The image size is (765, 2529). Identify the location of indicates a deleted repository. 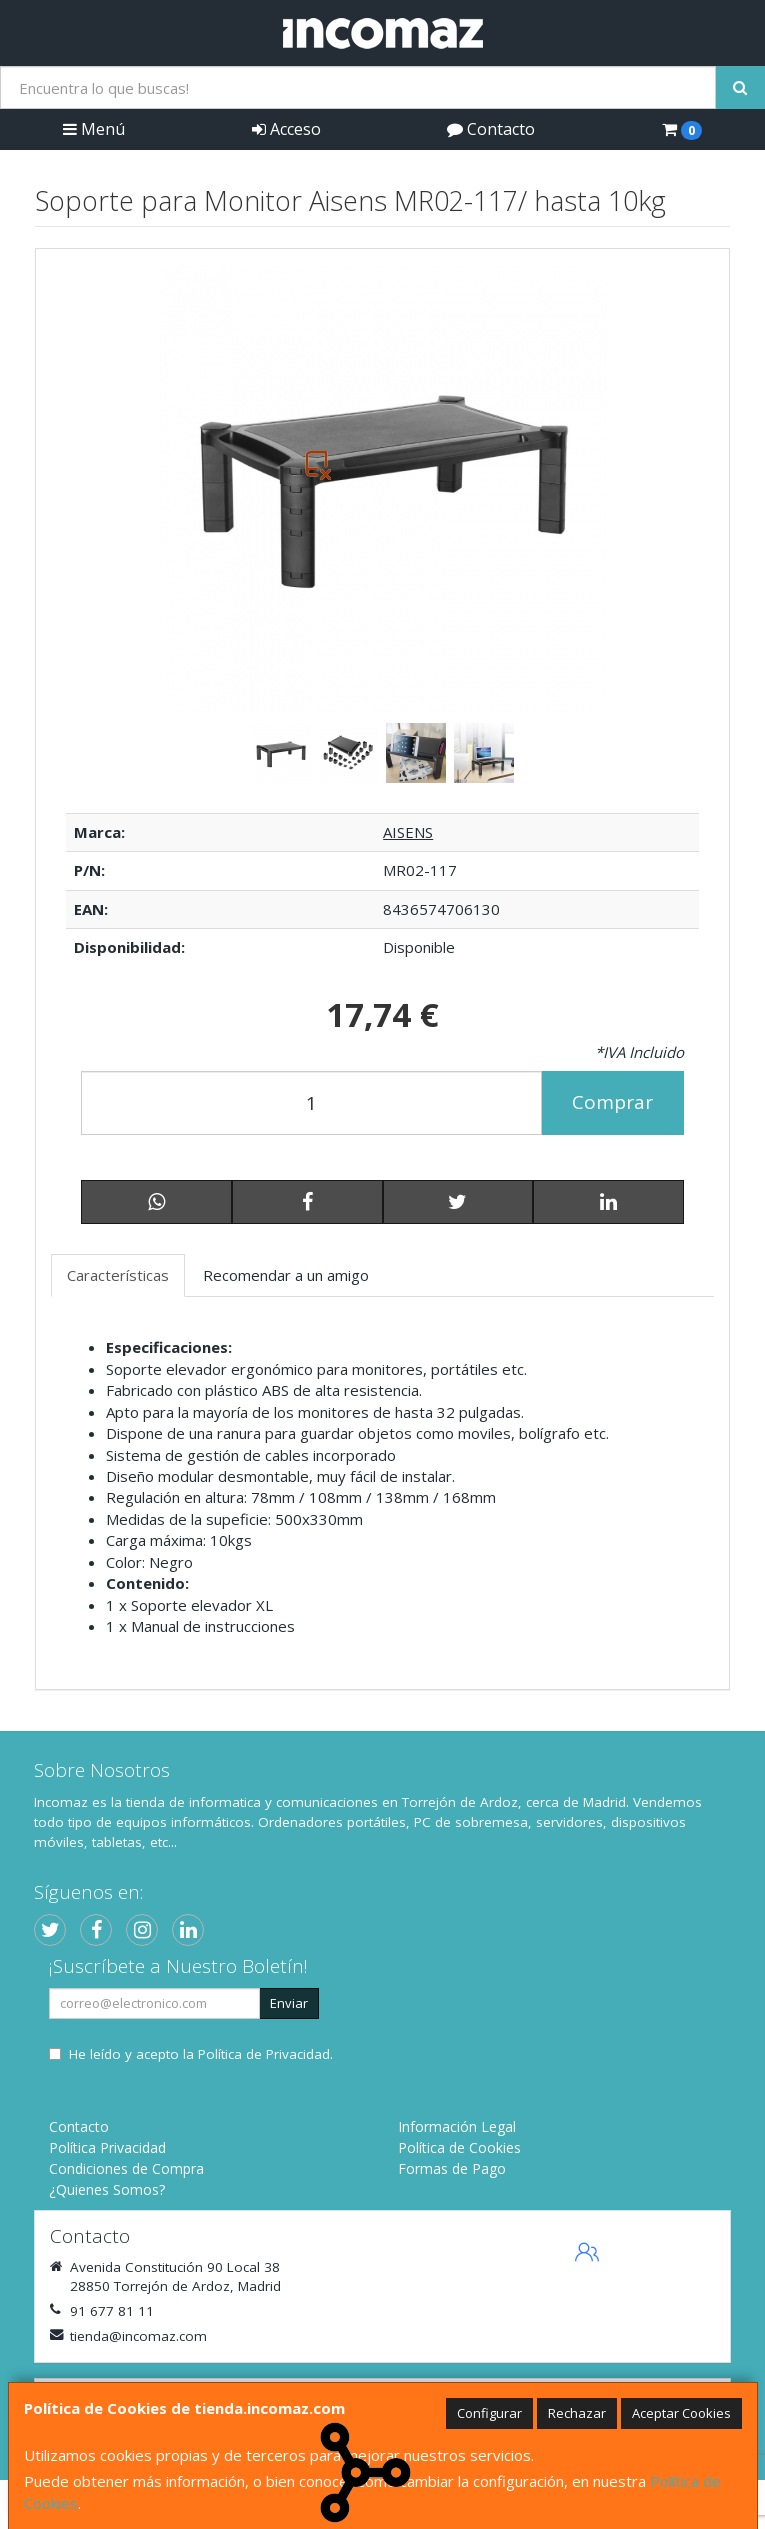
(316, 465).